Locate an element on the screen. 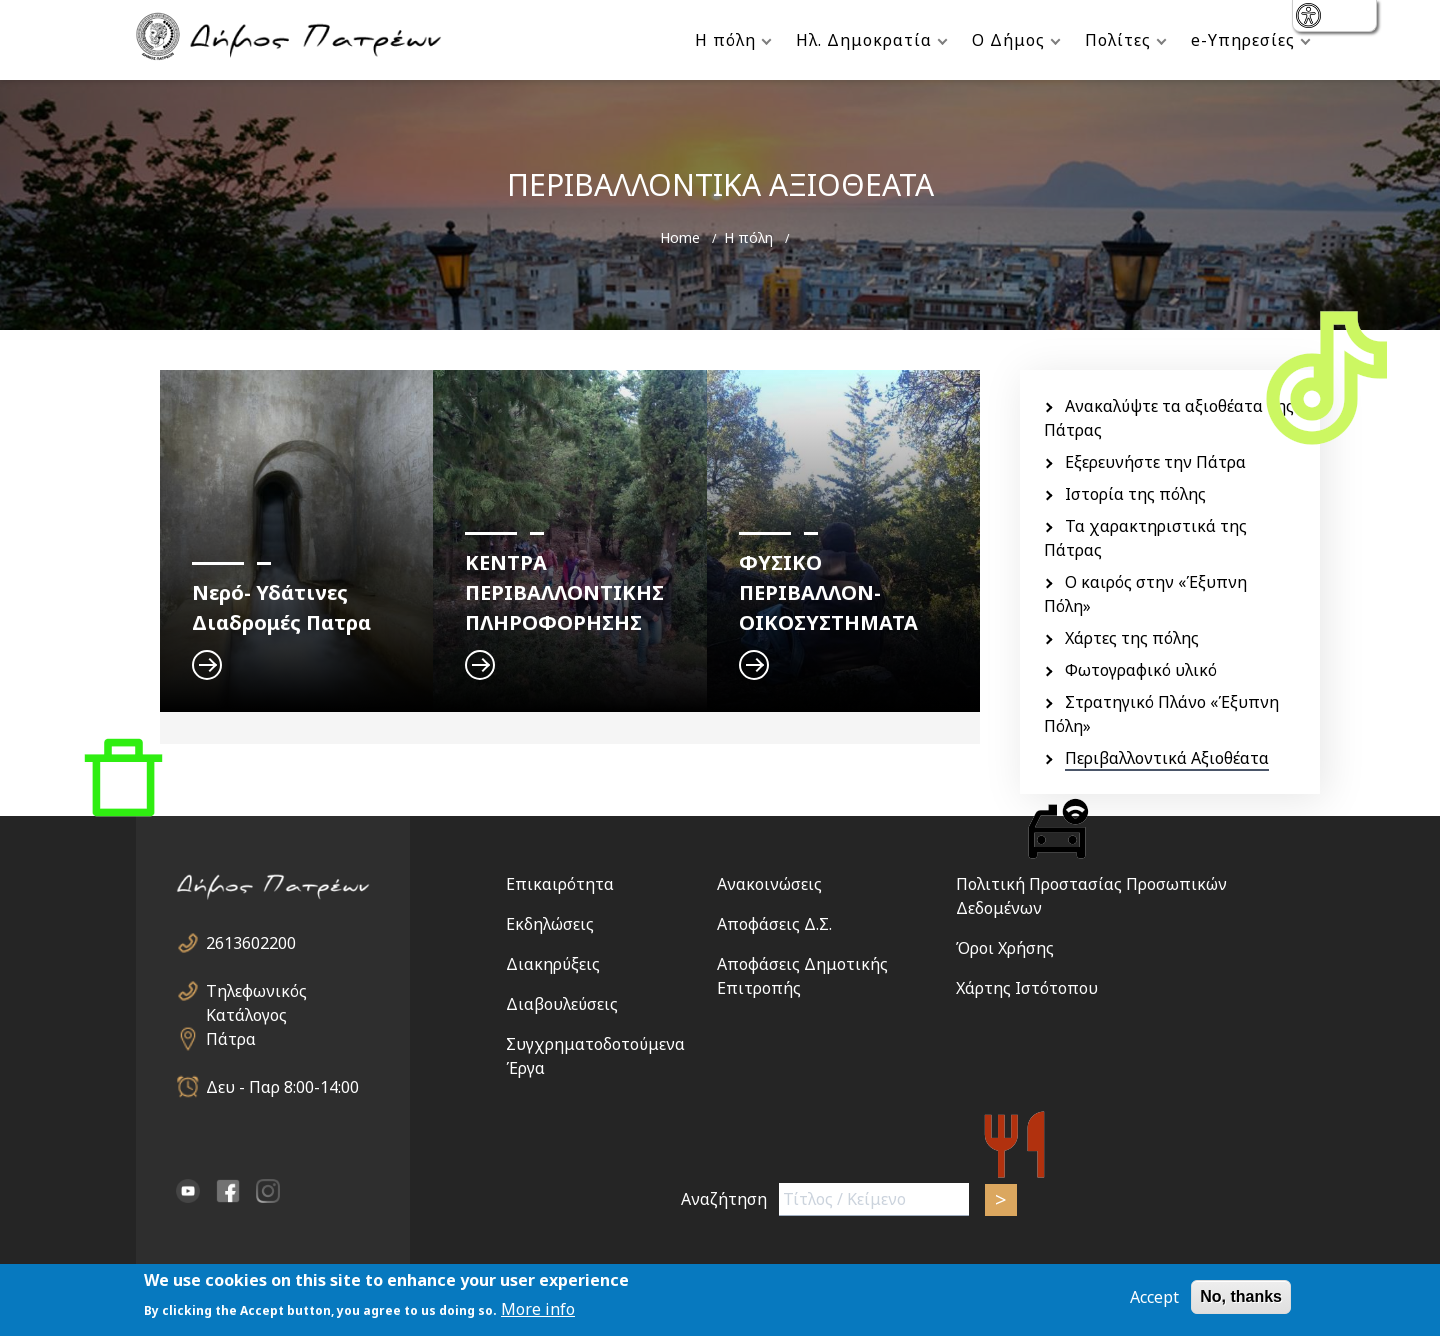 This screenshot has height=1336, width=1440. taxi or rideshare with wifi available is located at coordinates (1057, 830).